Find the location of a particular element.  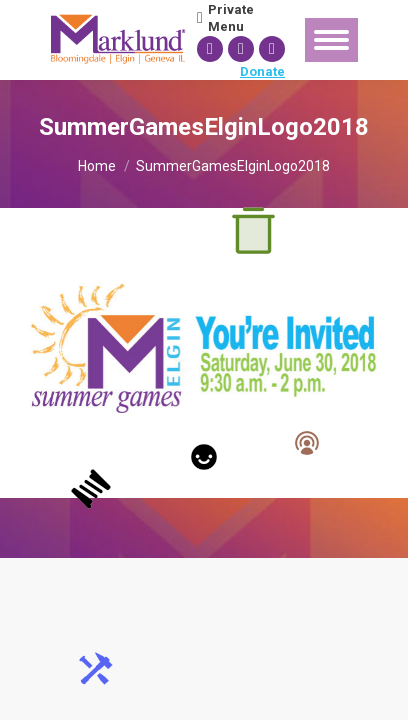

delete selected item is located at coordinates (253, 232).